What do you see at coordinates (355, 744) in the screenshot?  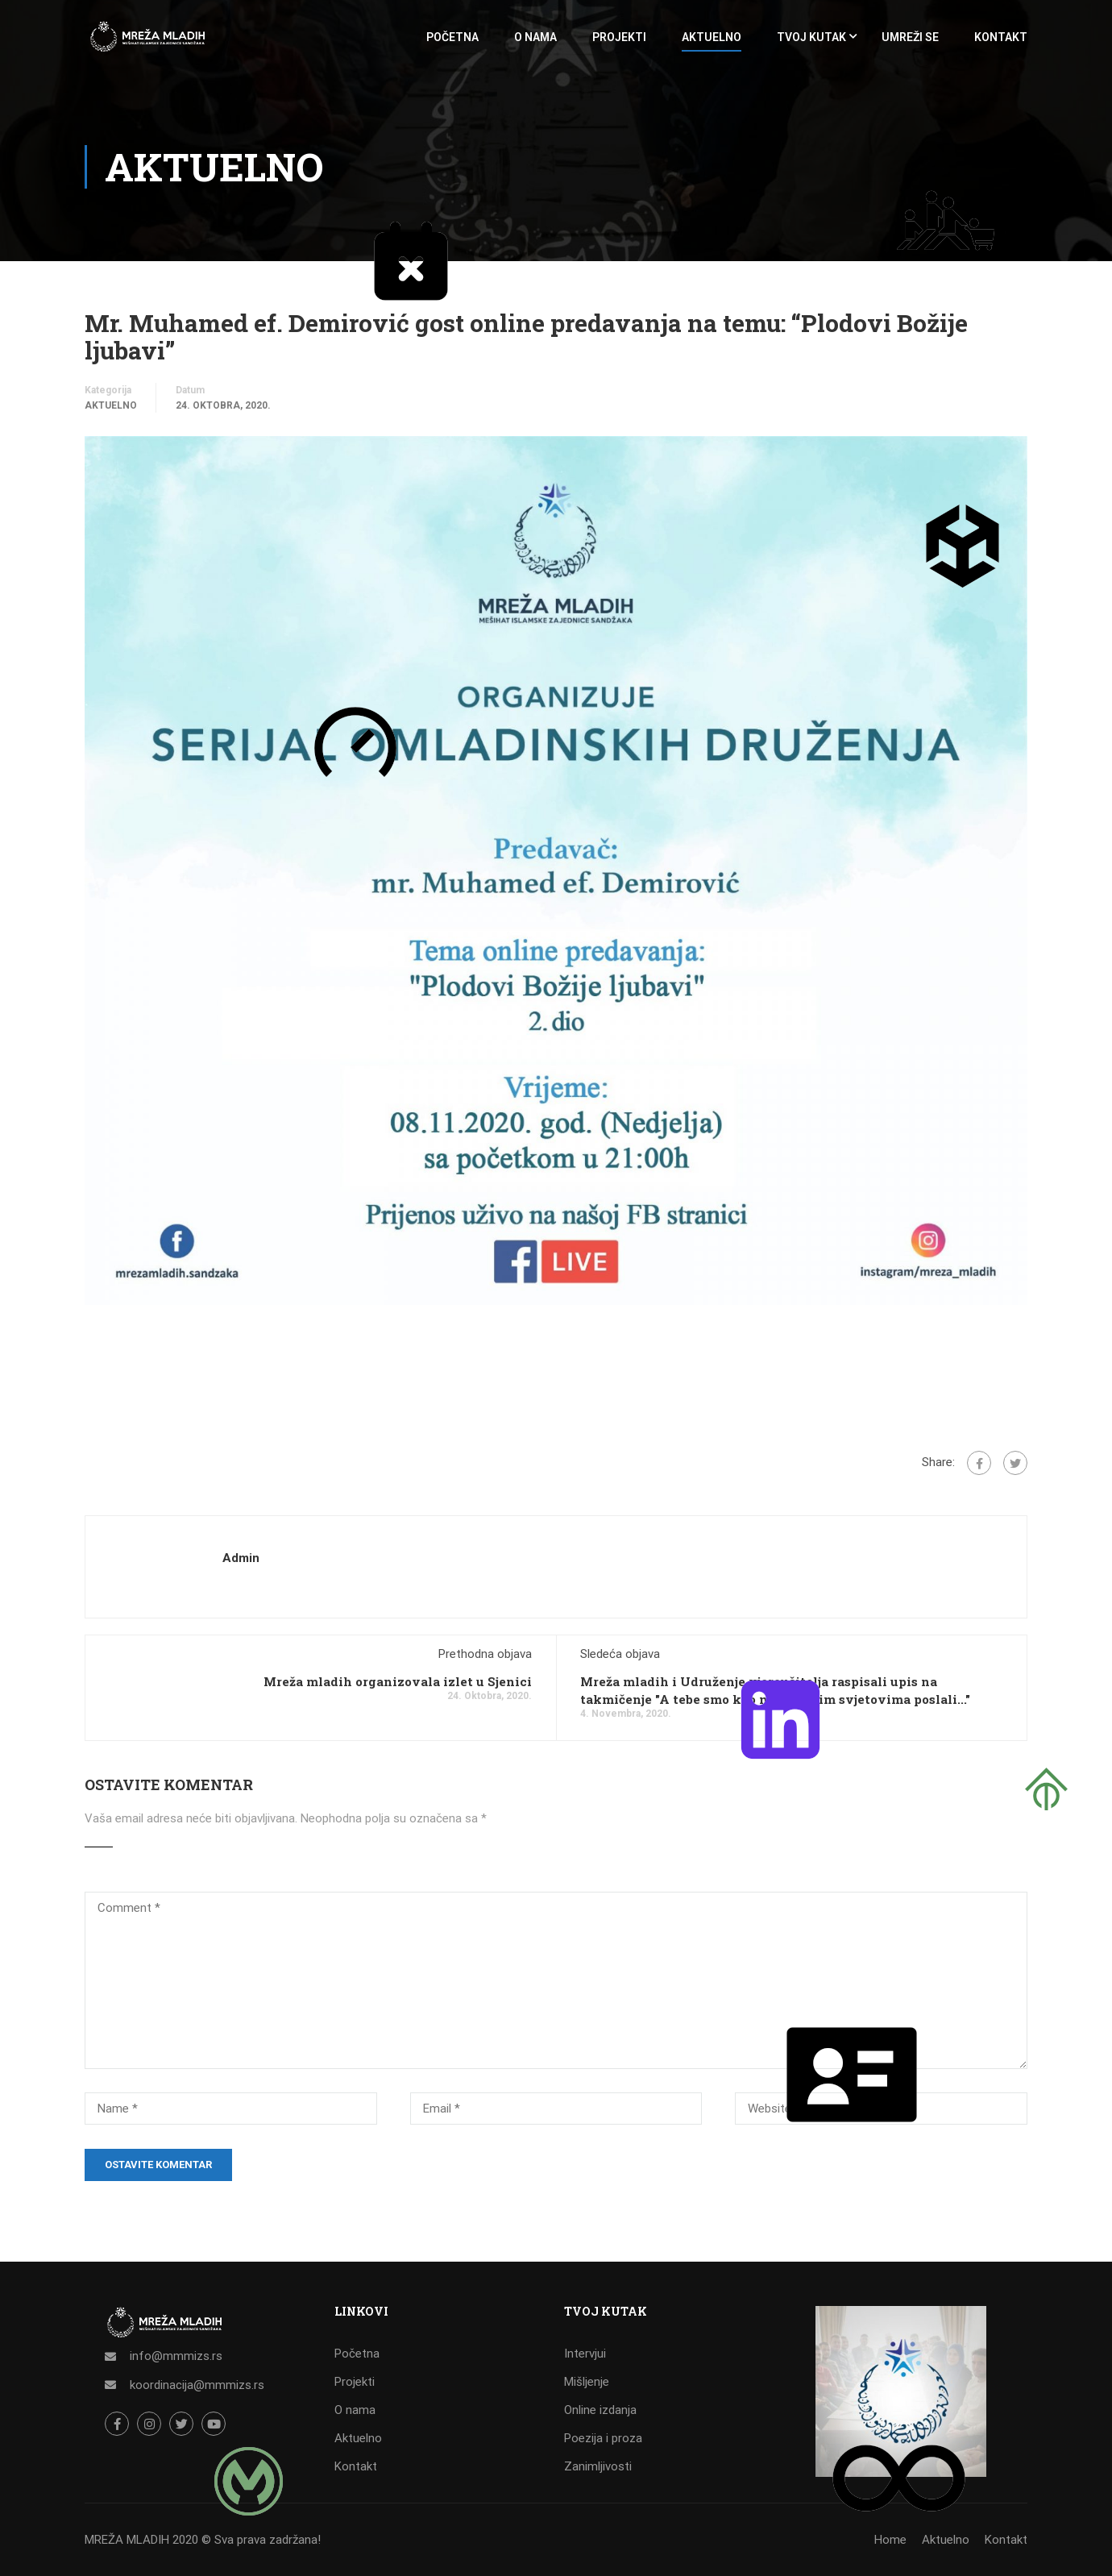 I see `increase playback speed` at bounding box center [355, 744].